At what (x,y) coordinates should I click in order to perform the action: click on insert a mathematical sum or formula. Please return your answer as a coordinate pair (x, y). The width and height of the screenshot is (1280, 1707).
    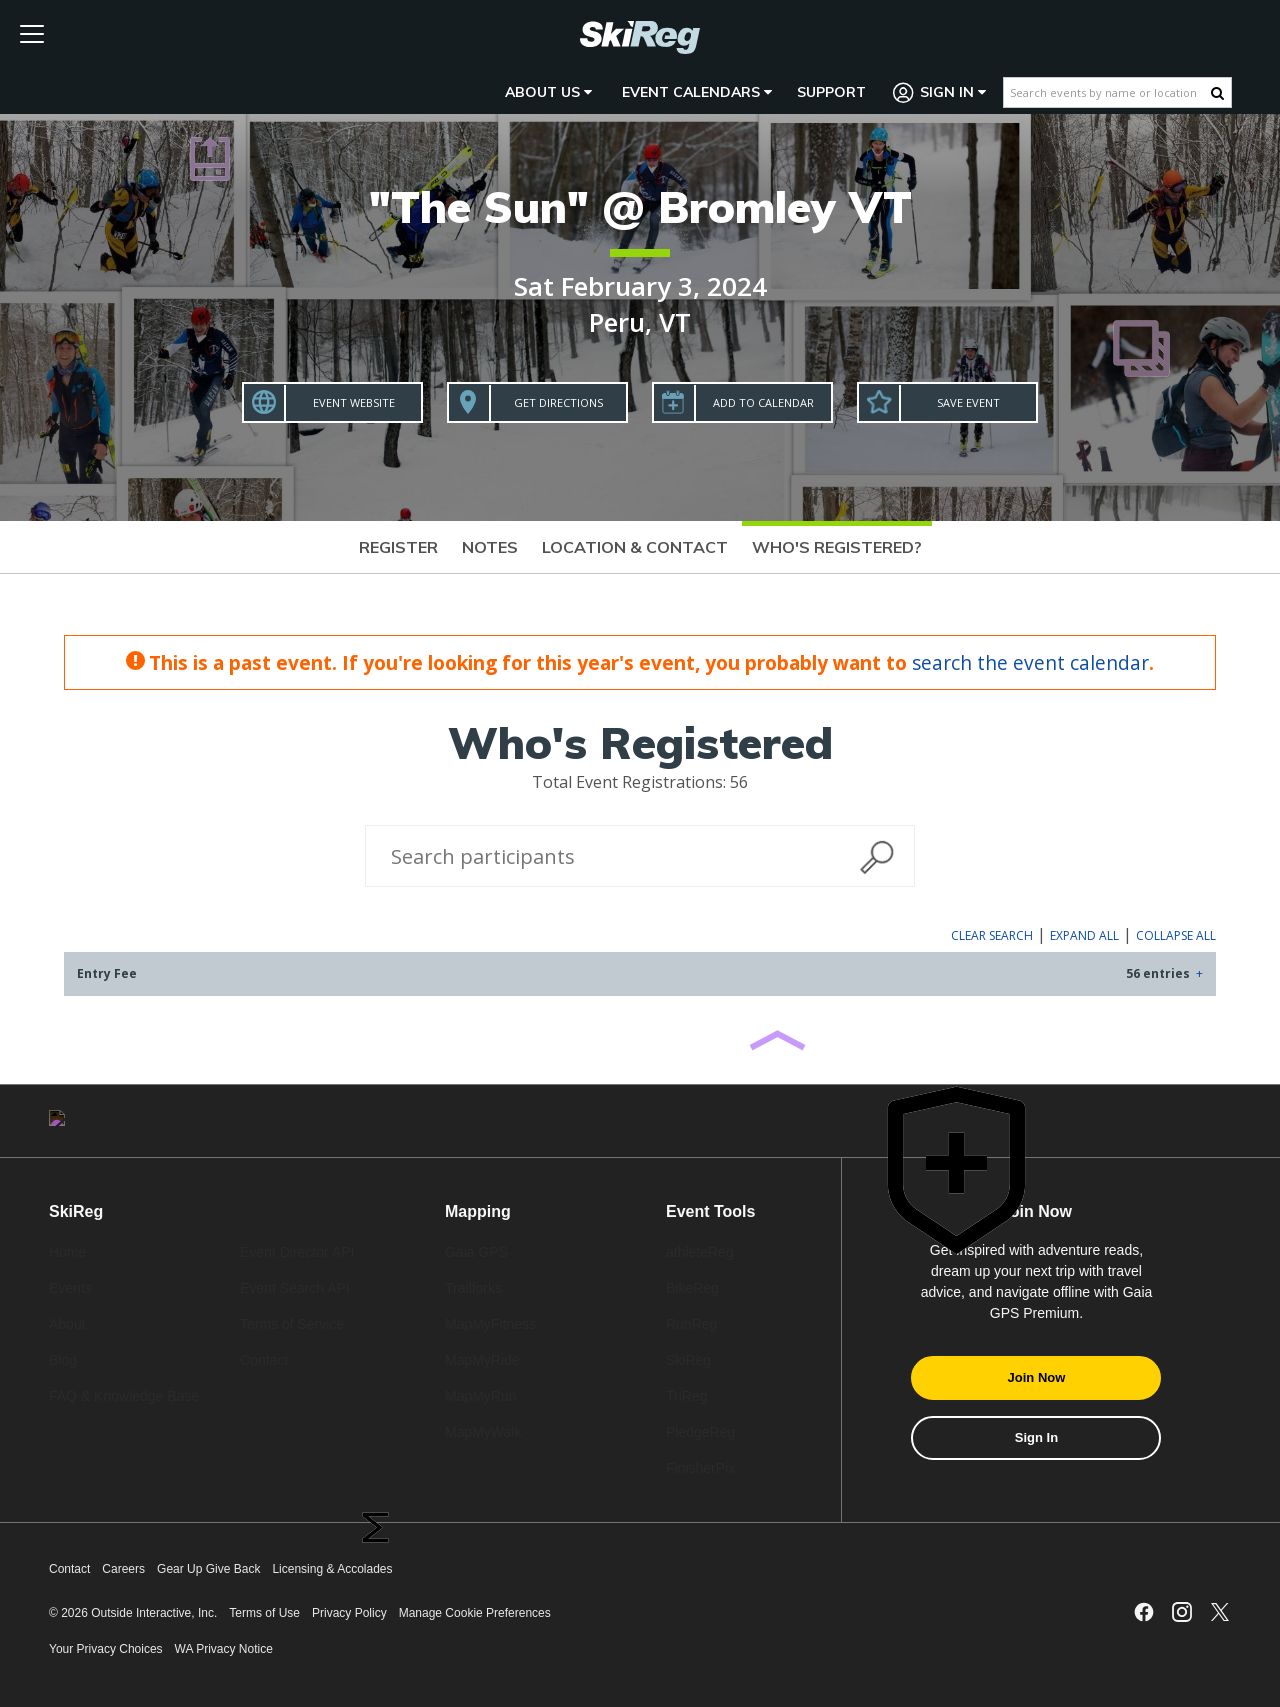
    Looking at the image, I should click on (375, 1527).